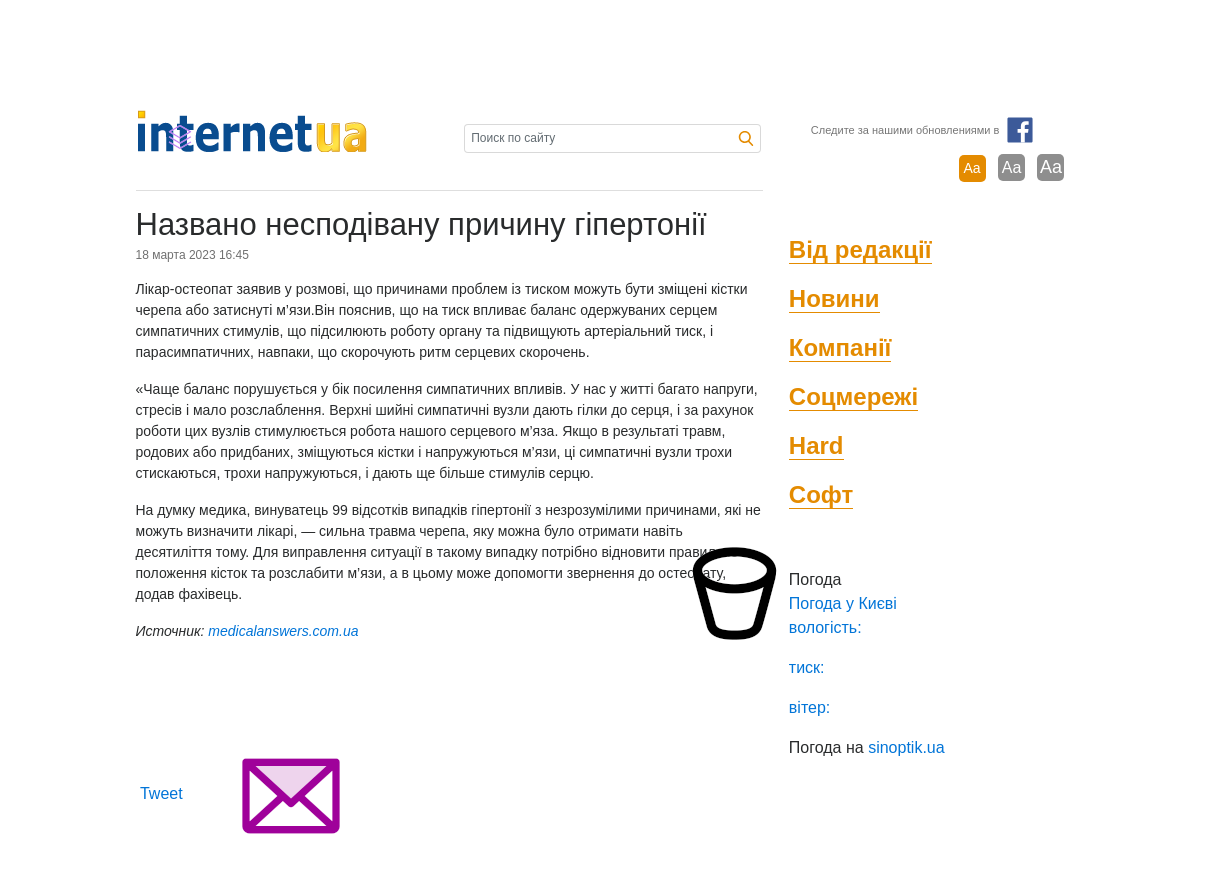 This screenshot has width=1225, height=876. Describe the element at coordinates (734, 593) in the screenshot. I see `fill tool for painting or coloring areas` at that location.